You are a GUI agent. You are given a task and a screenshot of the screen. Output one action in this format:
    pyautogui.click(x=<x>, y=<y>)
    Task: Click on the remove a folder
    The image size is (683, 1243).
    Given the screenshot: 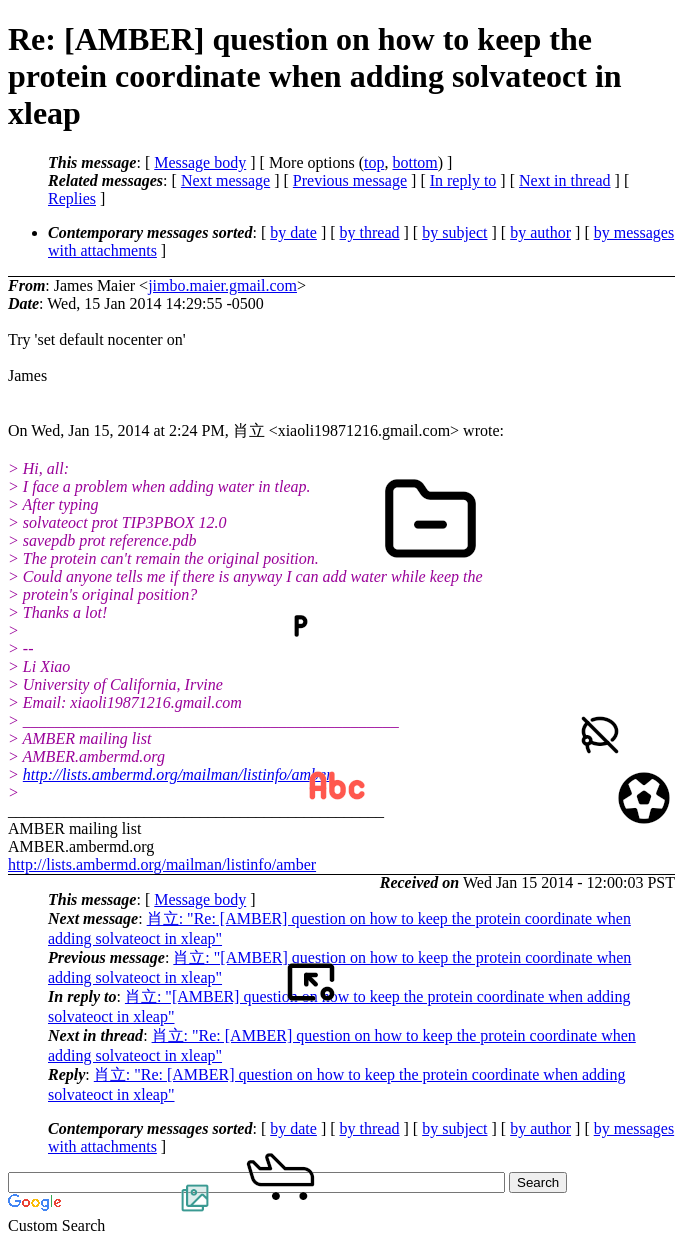 What is the action you would take?
    pyautogui.click(x=430, y=520)
    